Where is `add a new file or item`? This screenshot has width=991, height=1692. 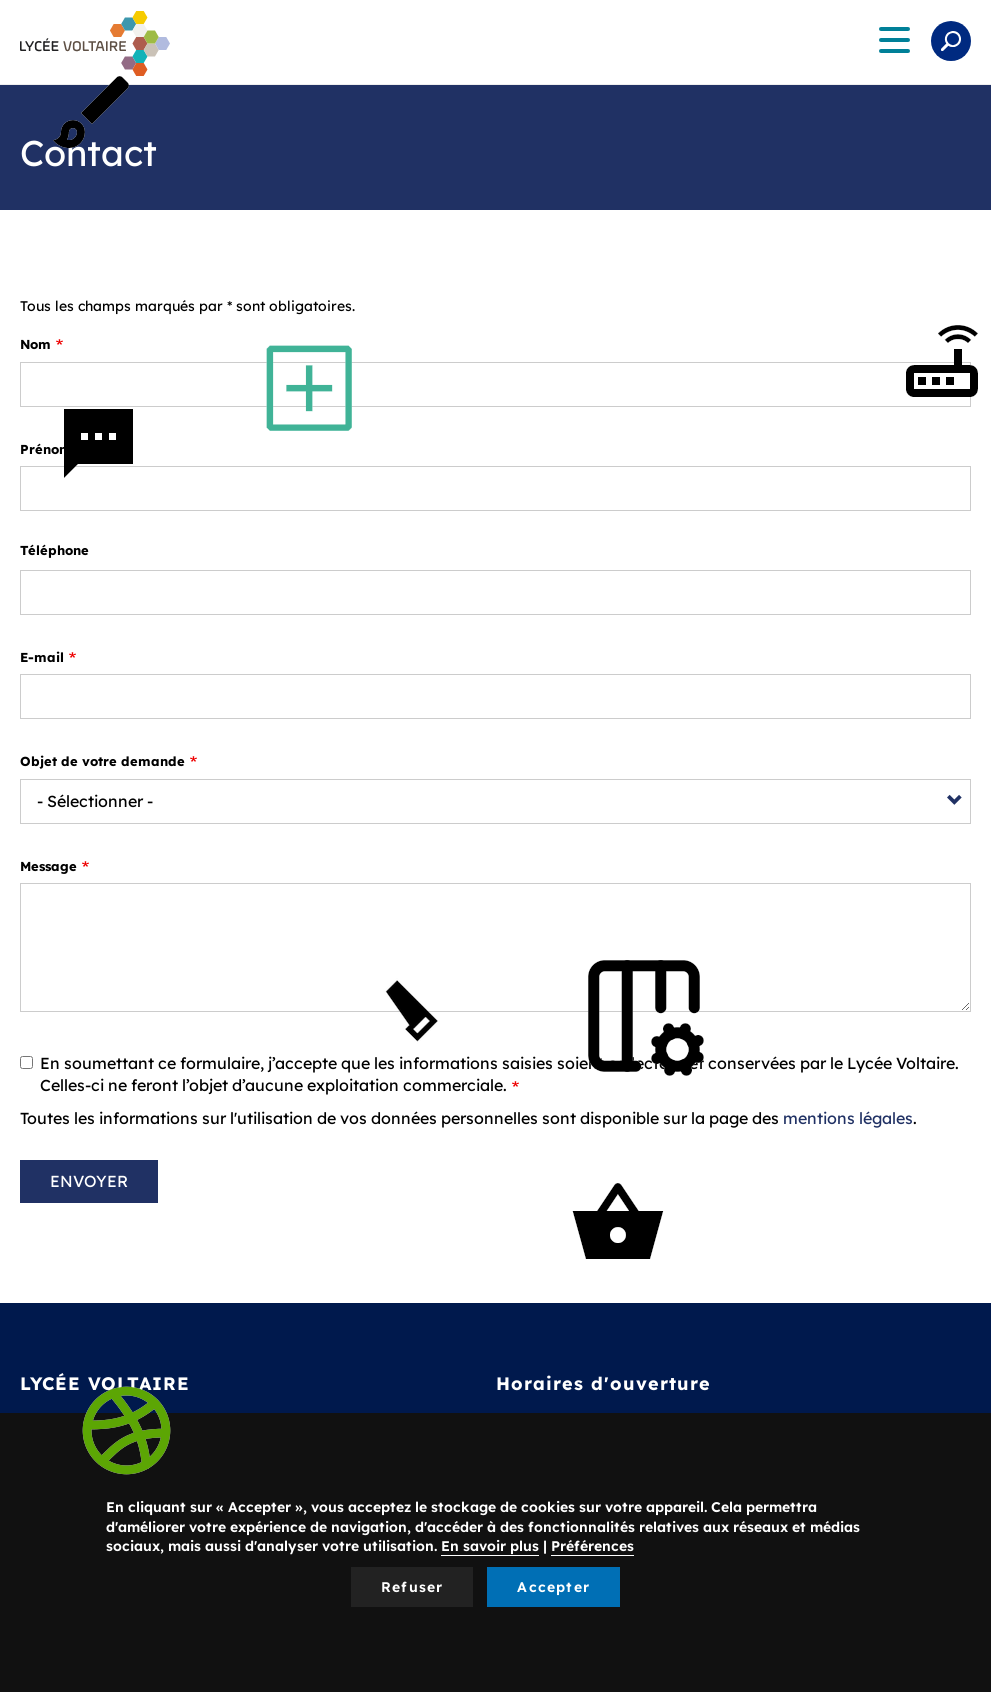
add a new file or item is located at coordinates (312, 391).